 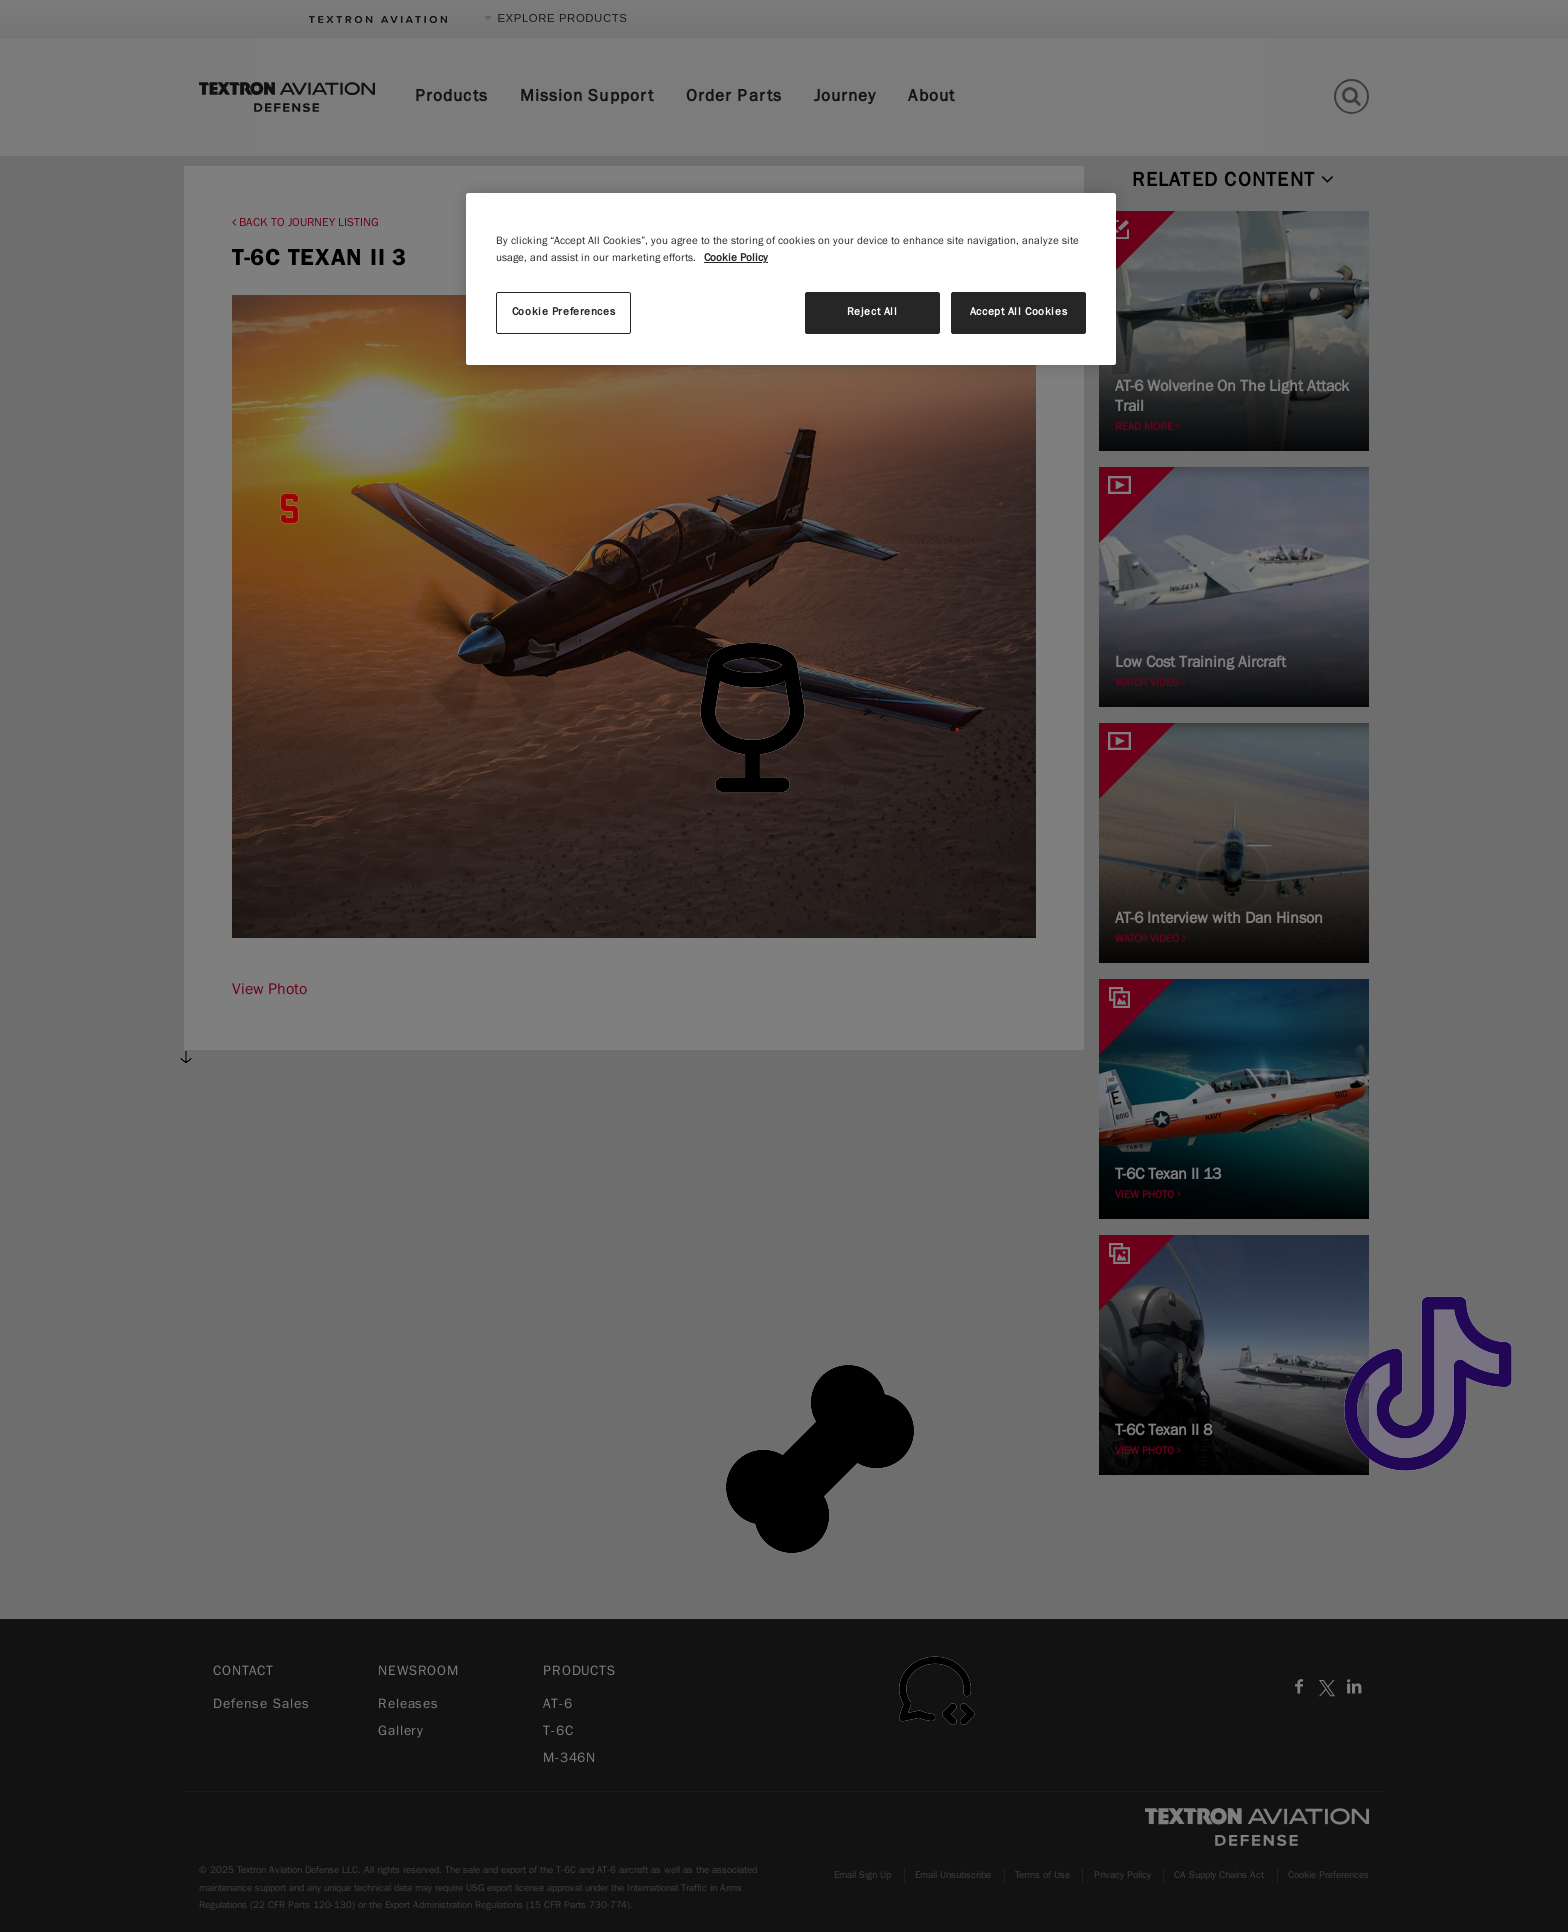 What do you see at coordinates (820, 1459) in the screenshot?
I see `access pet-related features or settings` at bounding box center [820, 1459].